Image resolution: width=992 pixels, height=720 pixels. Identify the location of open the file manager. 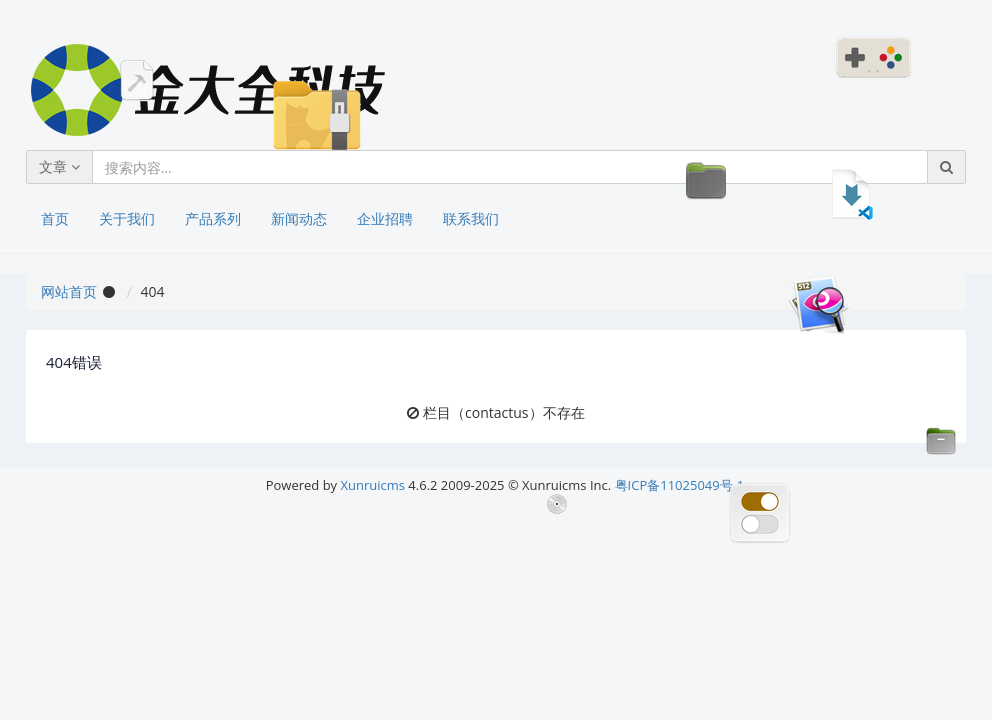
(941, 441).